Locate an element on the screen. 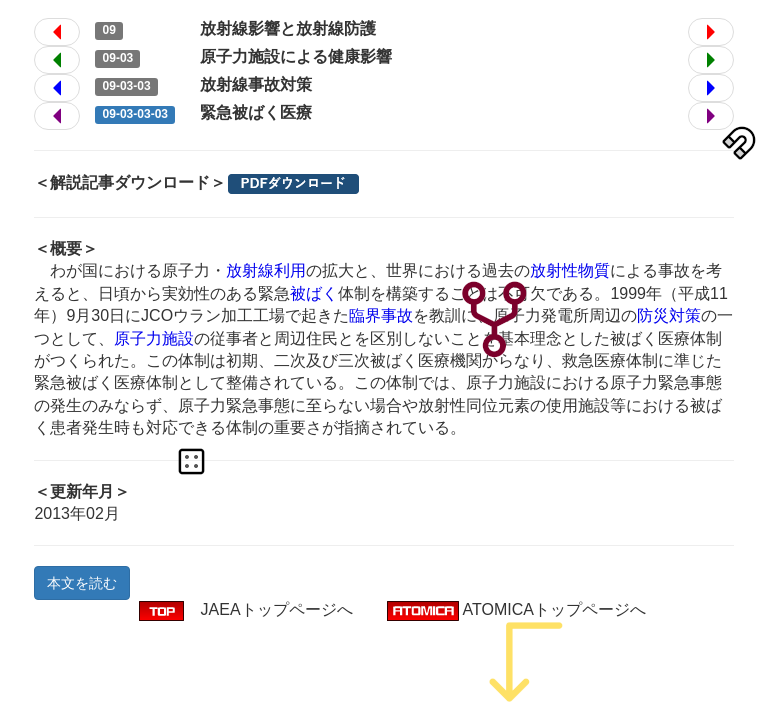 The width and height of the screenshot is (768, 720). attract or pin related items together is located at coordinates (739, 142).